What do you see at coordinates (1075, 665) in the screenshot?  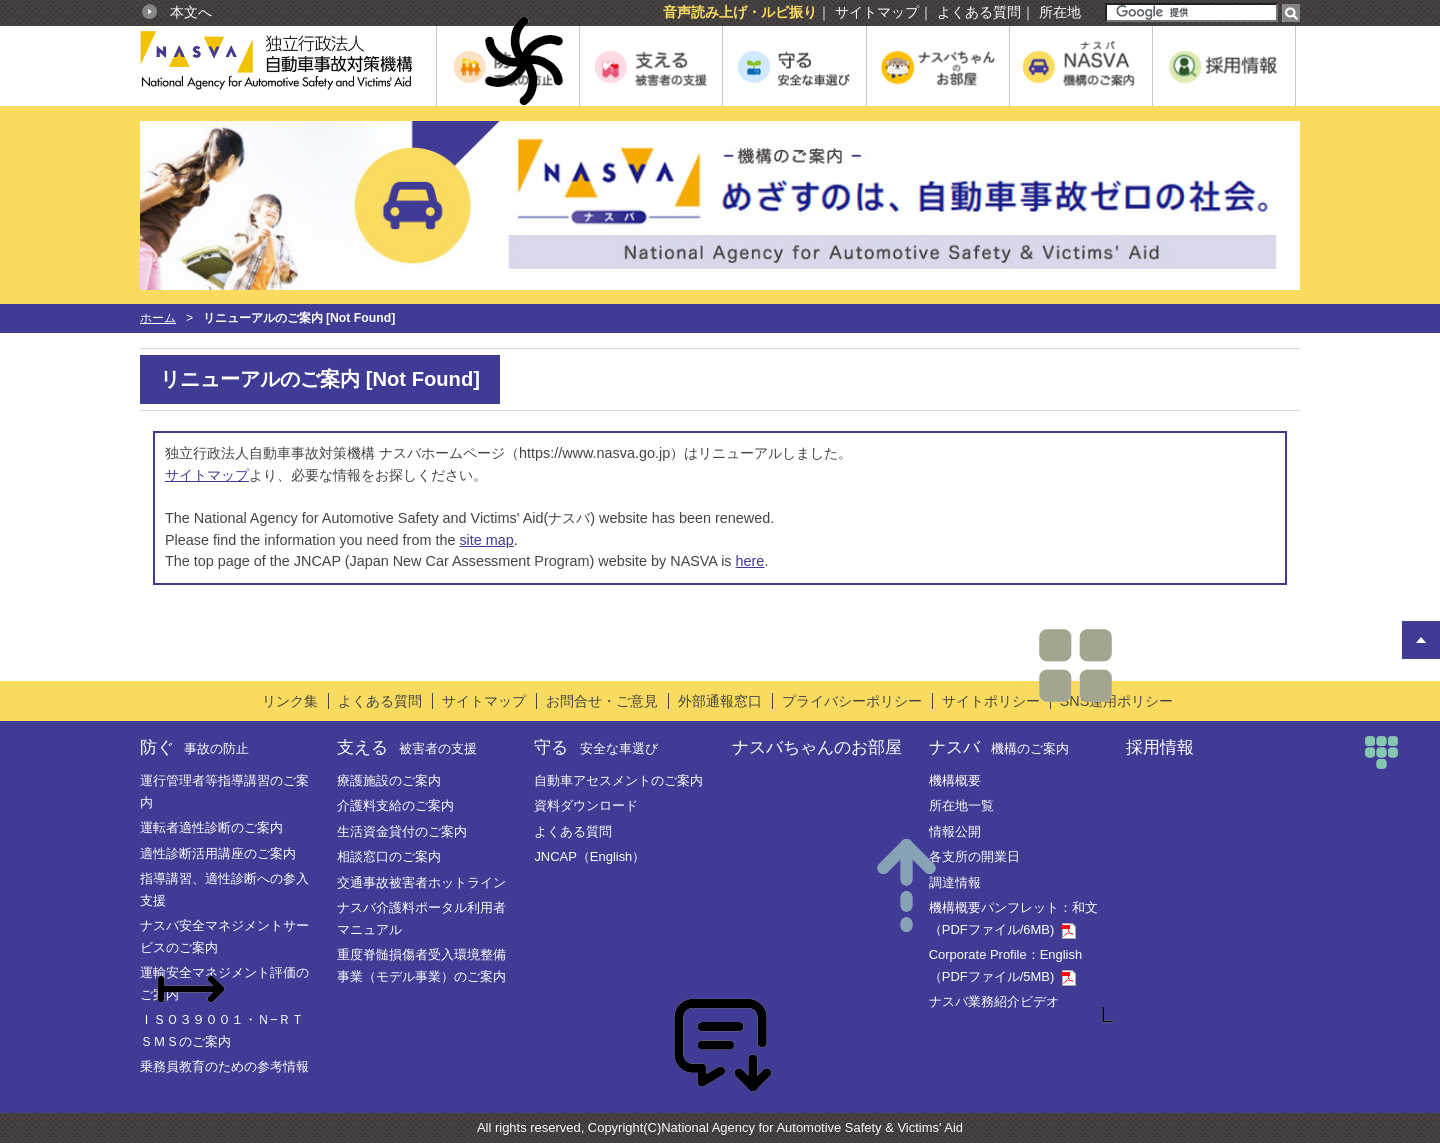 I see `switch to grid view` at bounding box center [1075, 665].